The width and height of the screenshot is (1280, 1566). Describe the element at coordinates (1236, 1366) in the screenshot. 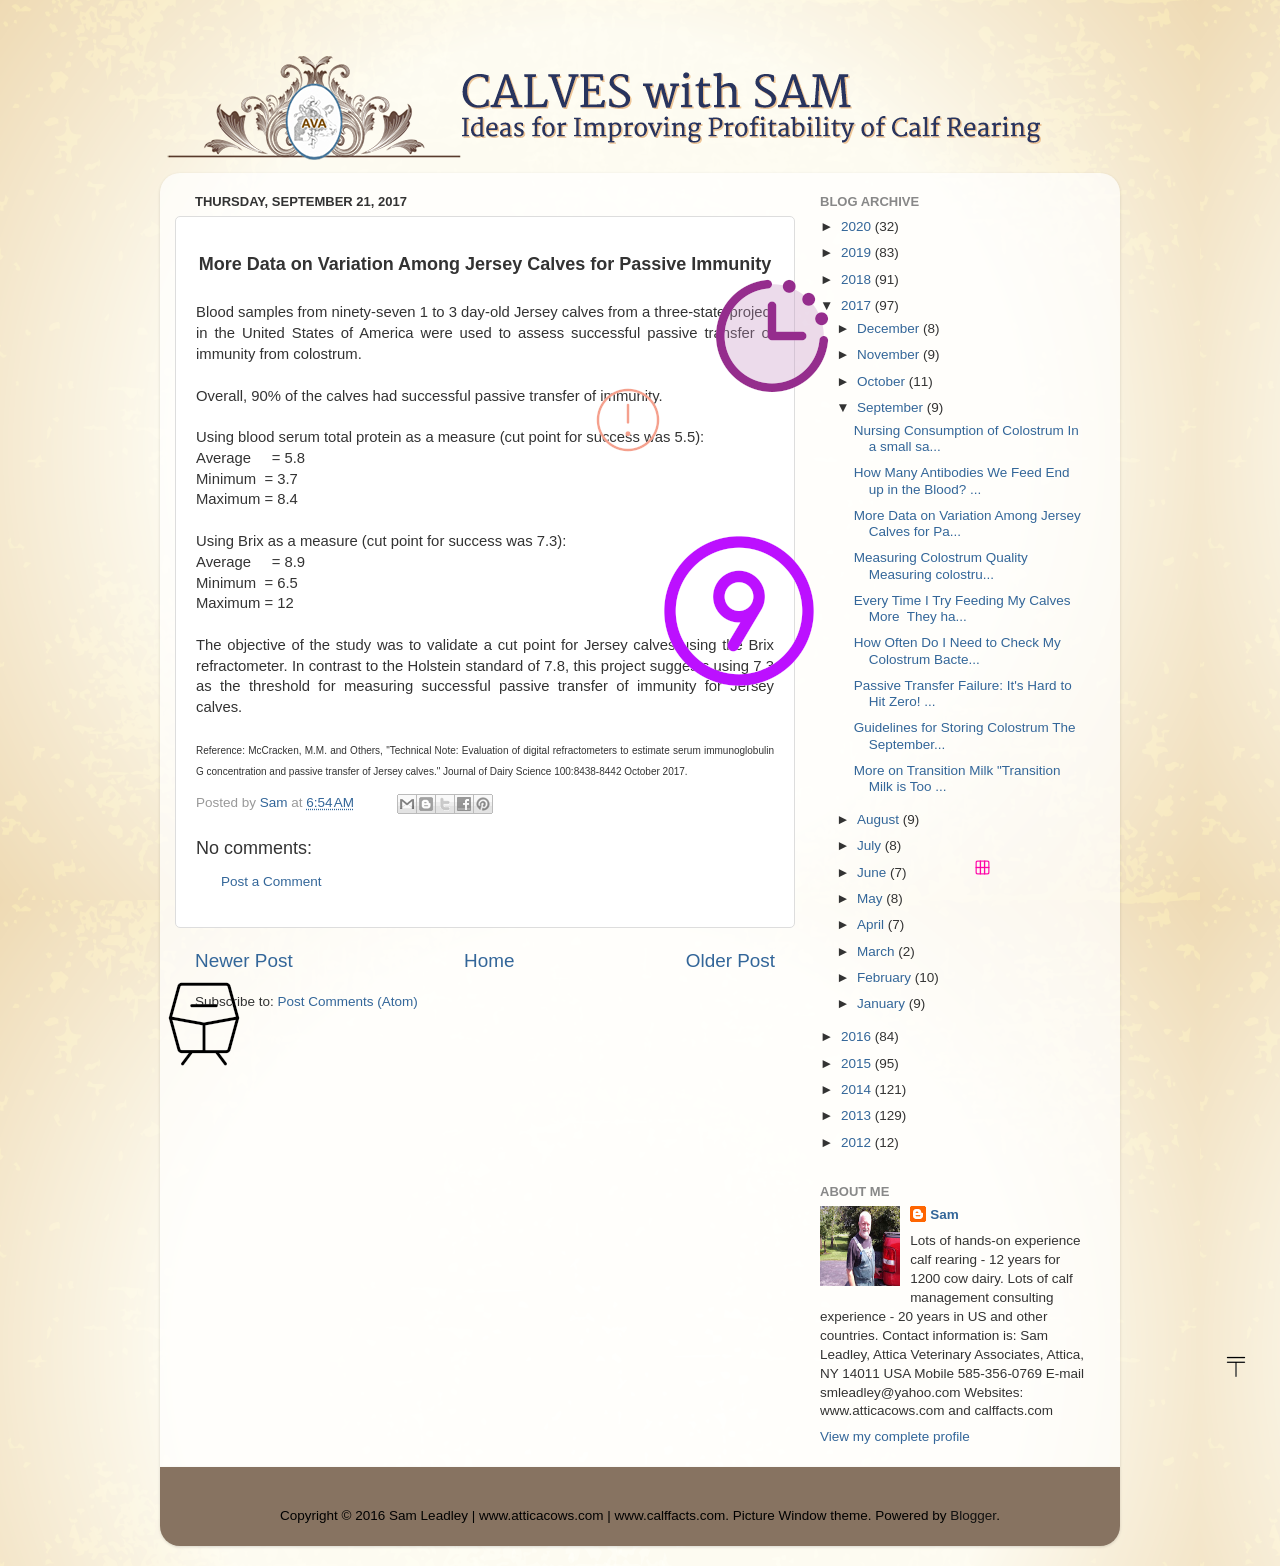

I see `indicates kazakhstani tenge currency` at that location.